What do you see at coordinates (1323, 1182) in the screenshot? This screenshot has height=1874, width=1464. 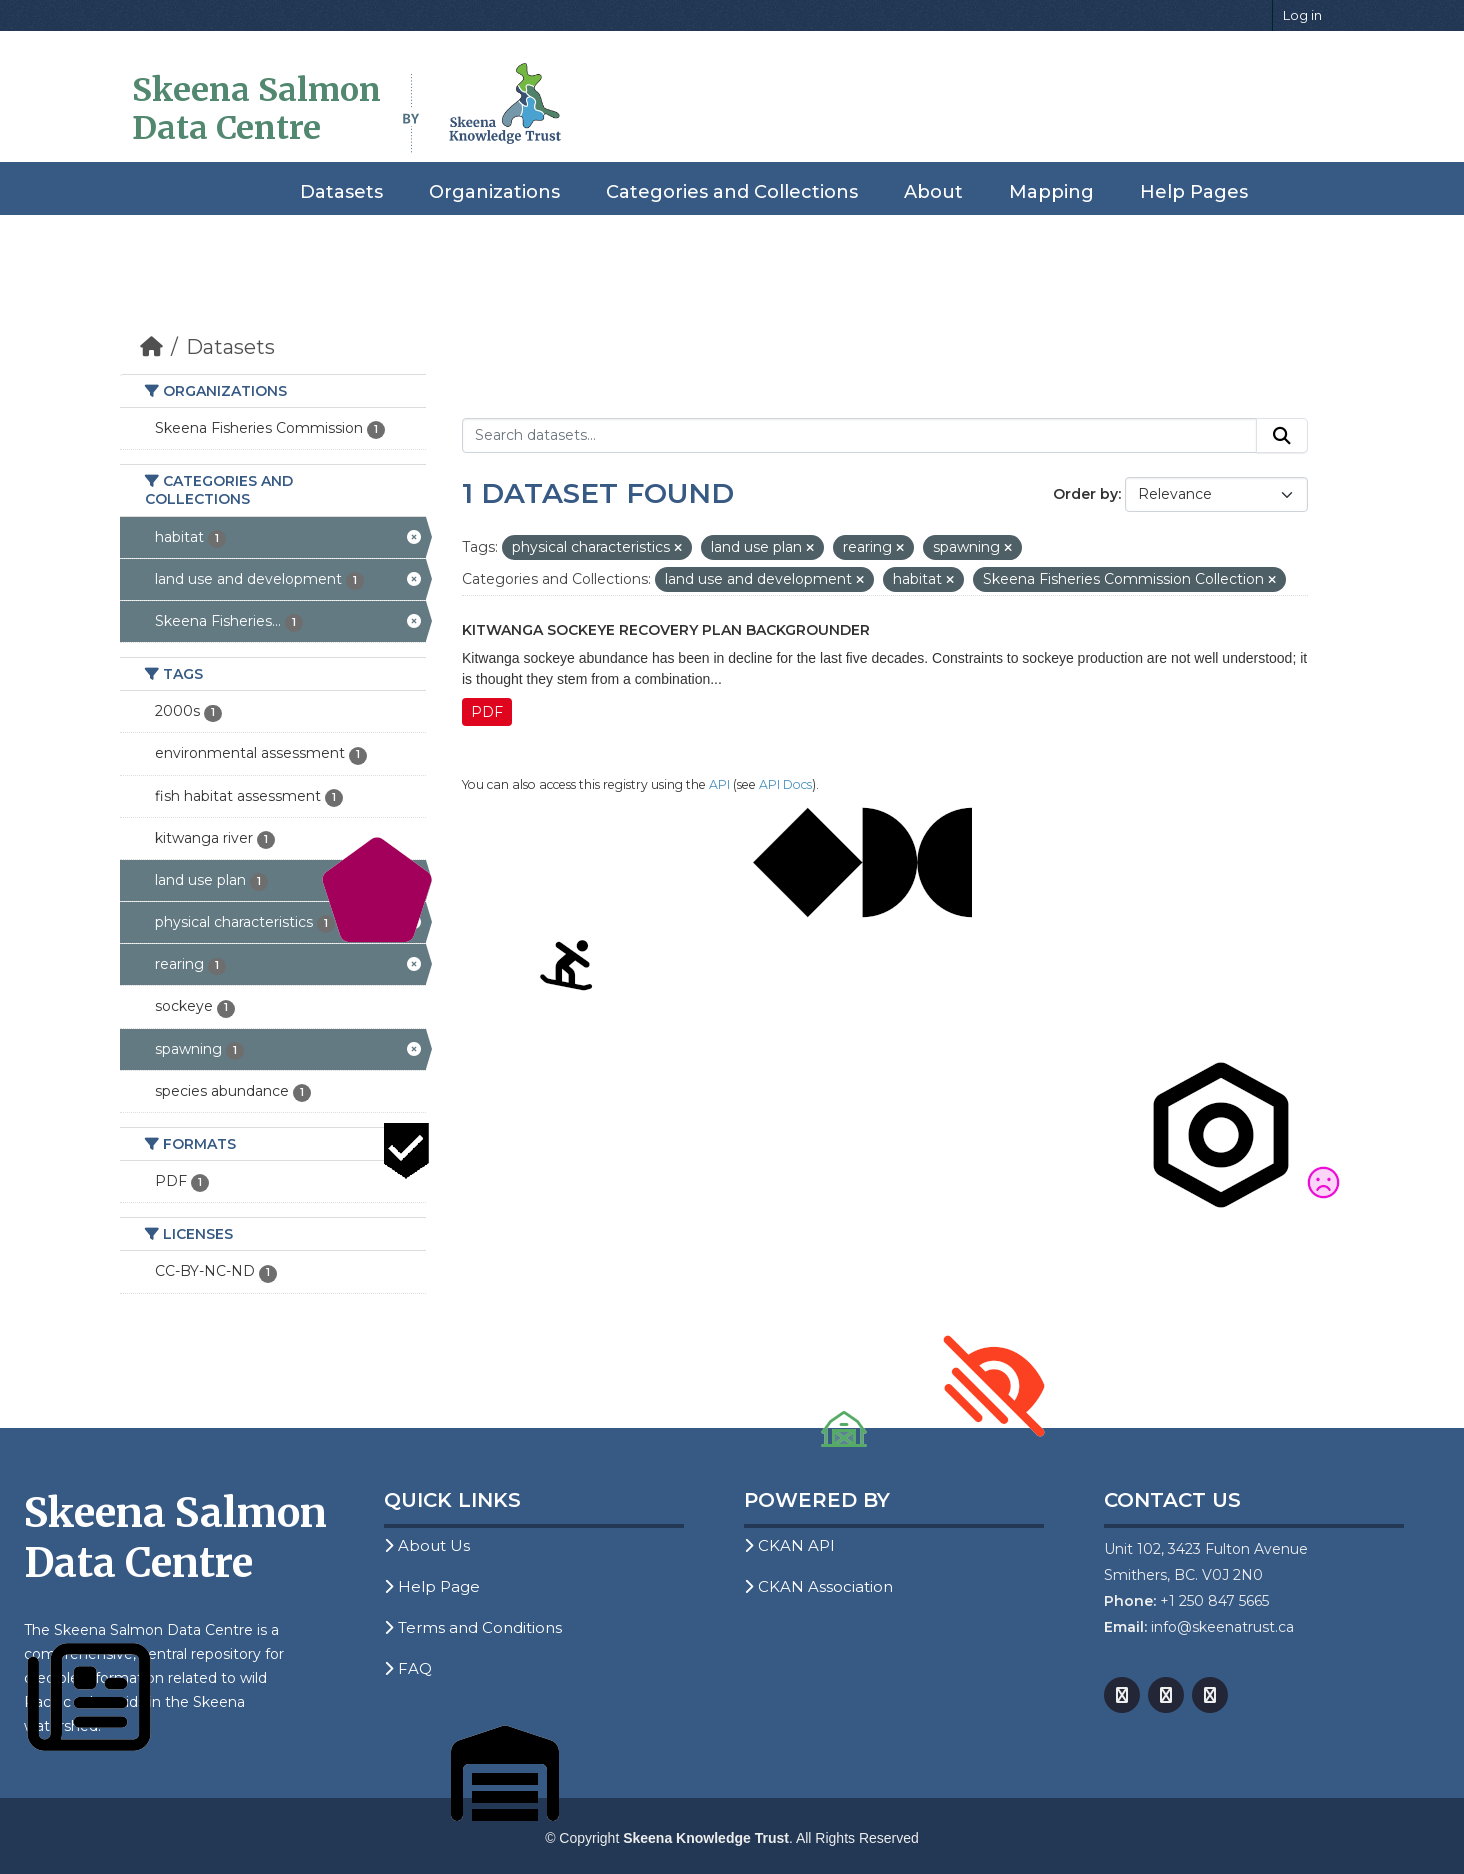 I see `indicate negative feedback or dissatisfaction` at bounding box center [1323, 1182].